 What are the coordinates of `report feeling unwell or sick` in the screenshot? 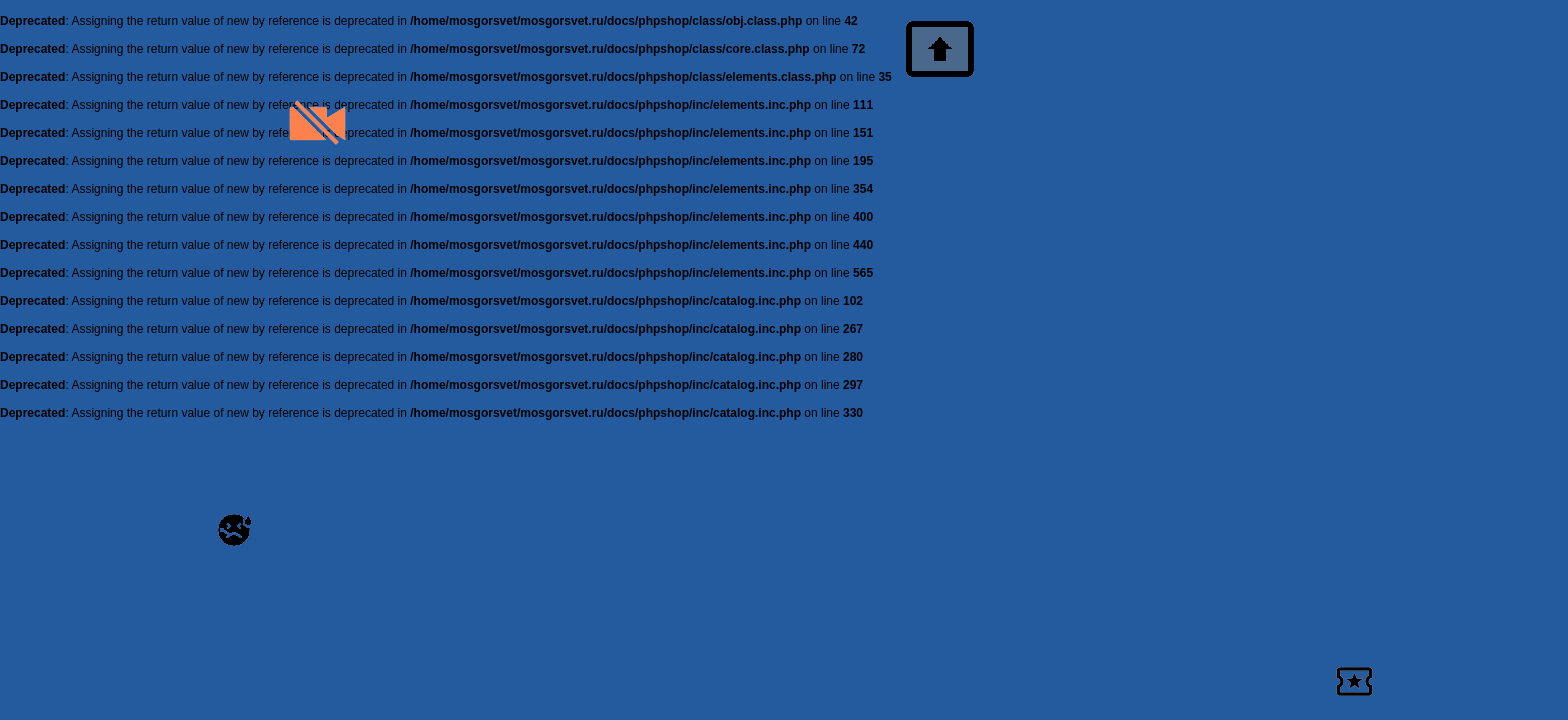 It's located at (234, 530).